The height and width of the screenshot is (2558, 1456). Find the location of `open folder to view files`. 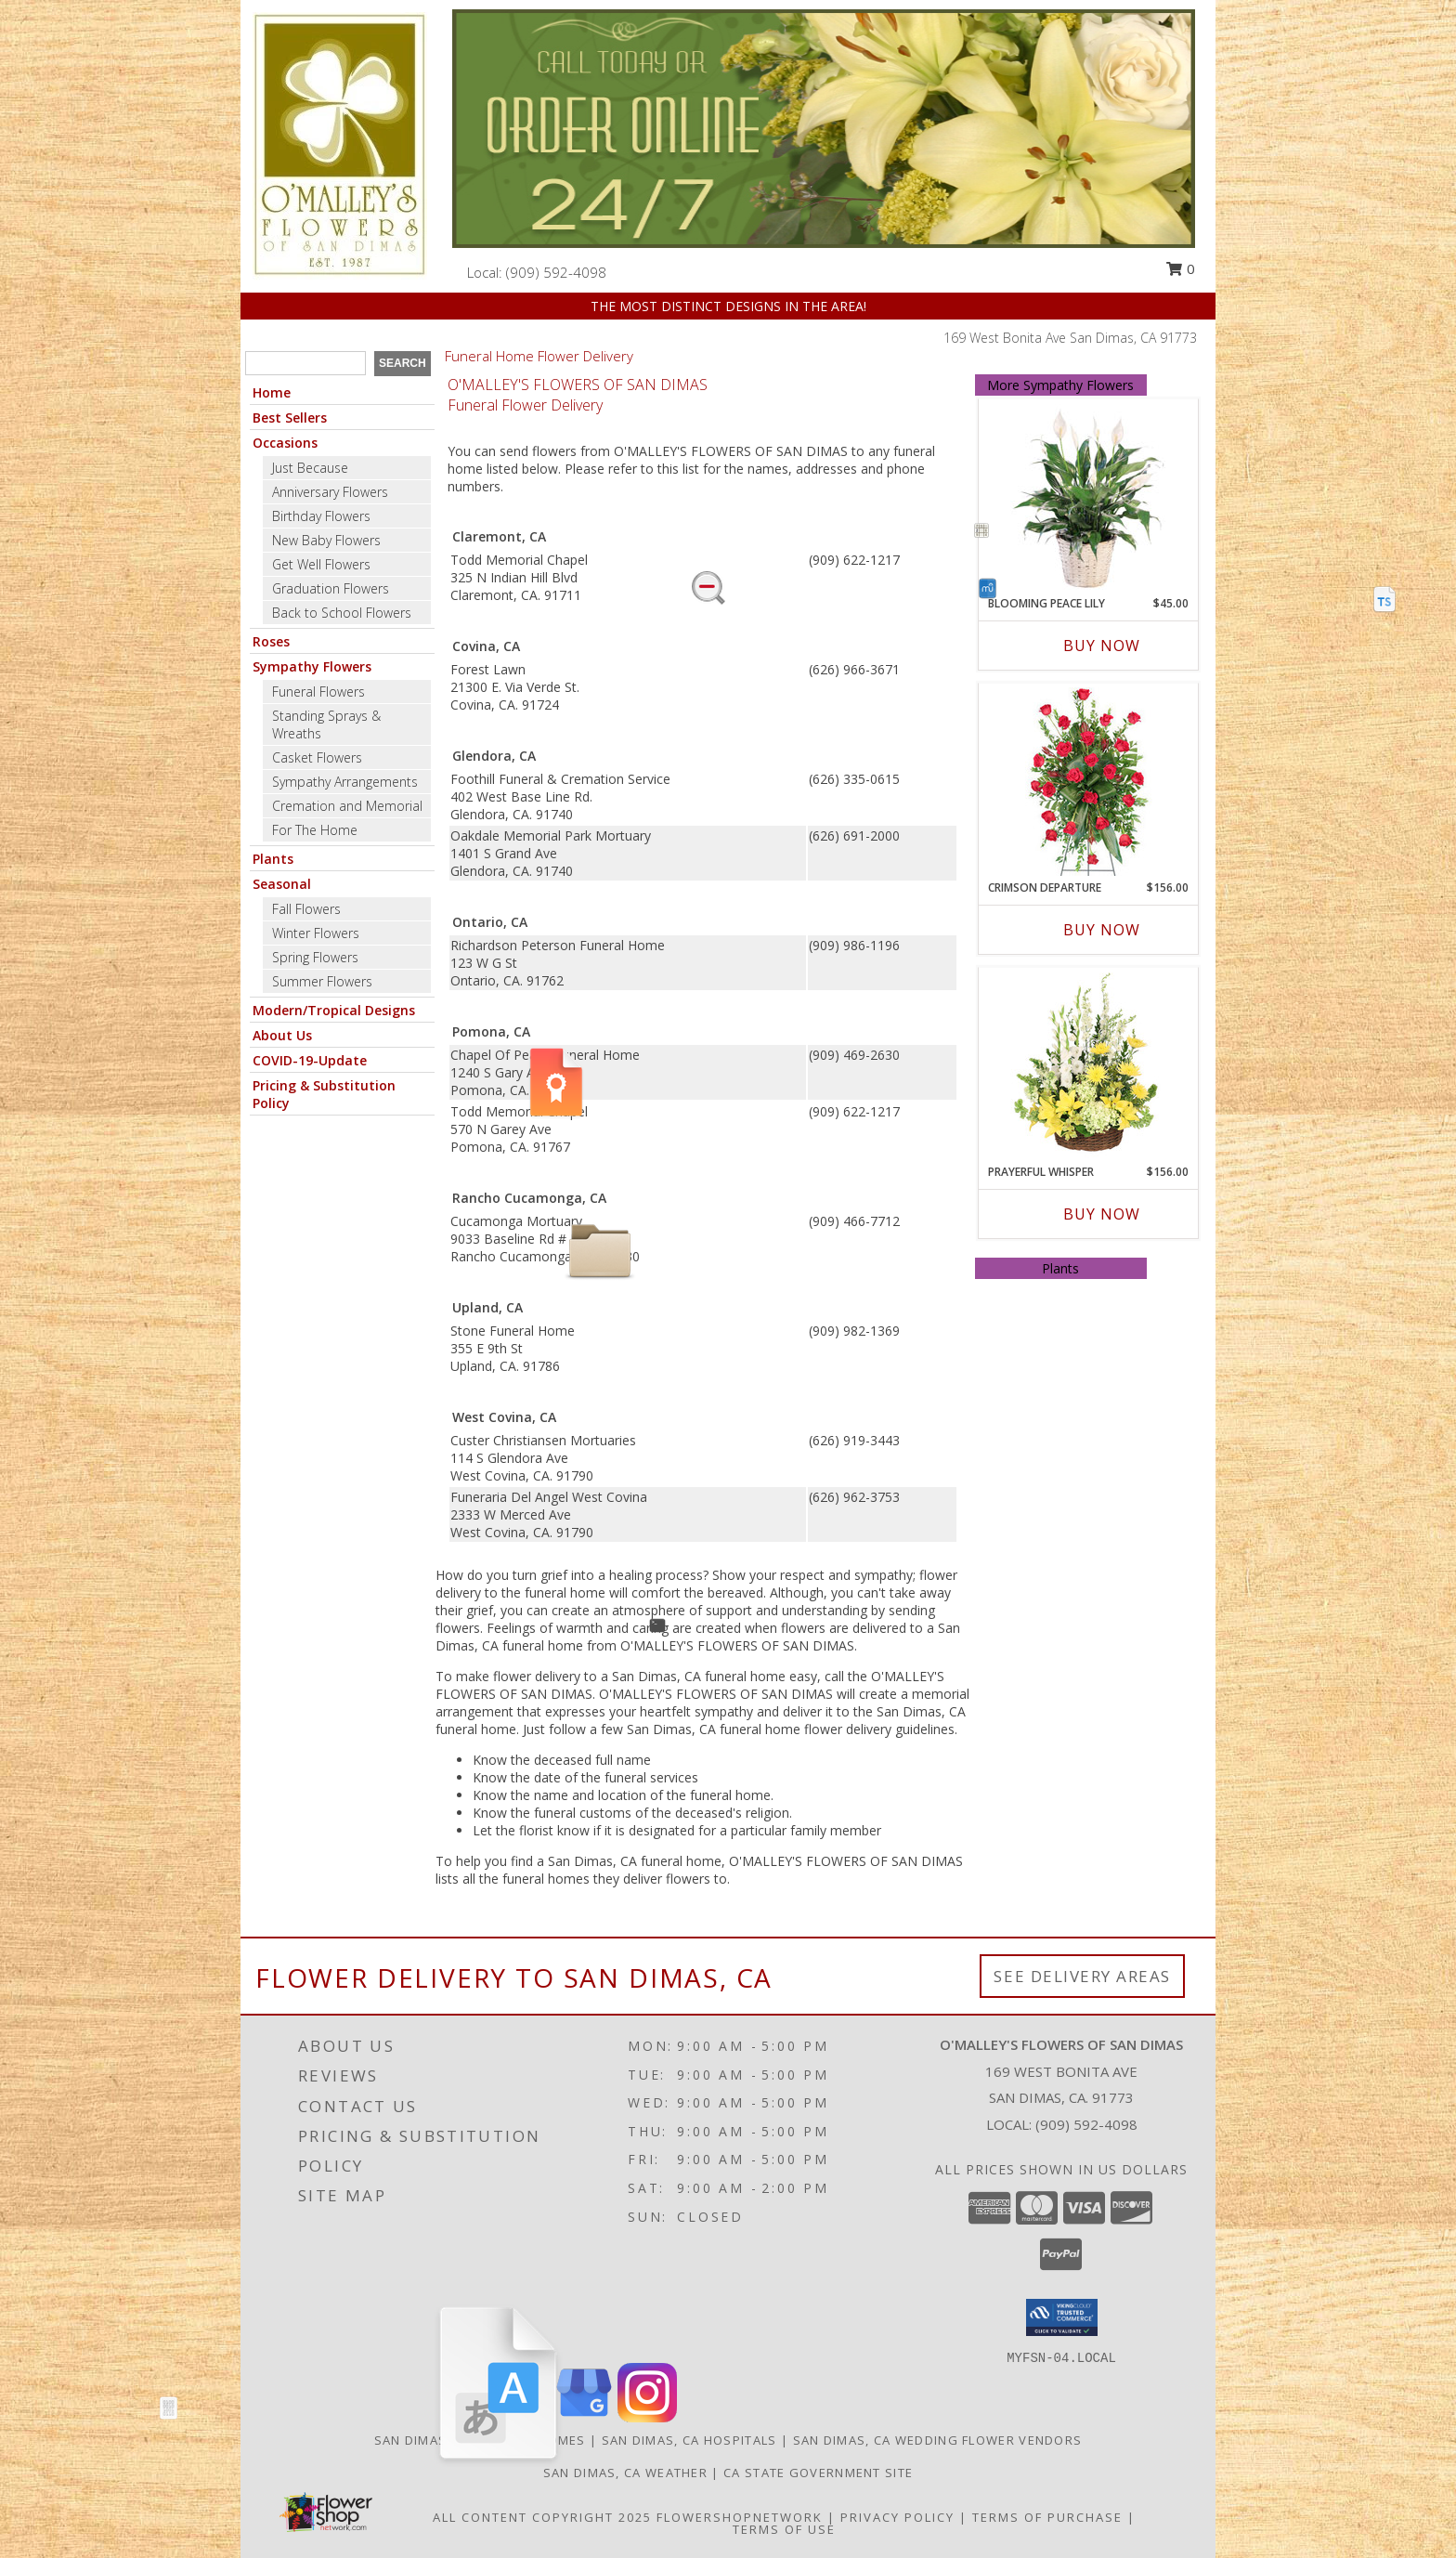

open folder to view files is located at coordinates (600, 1254).